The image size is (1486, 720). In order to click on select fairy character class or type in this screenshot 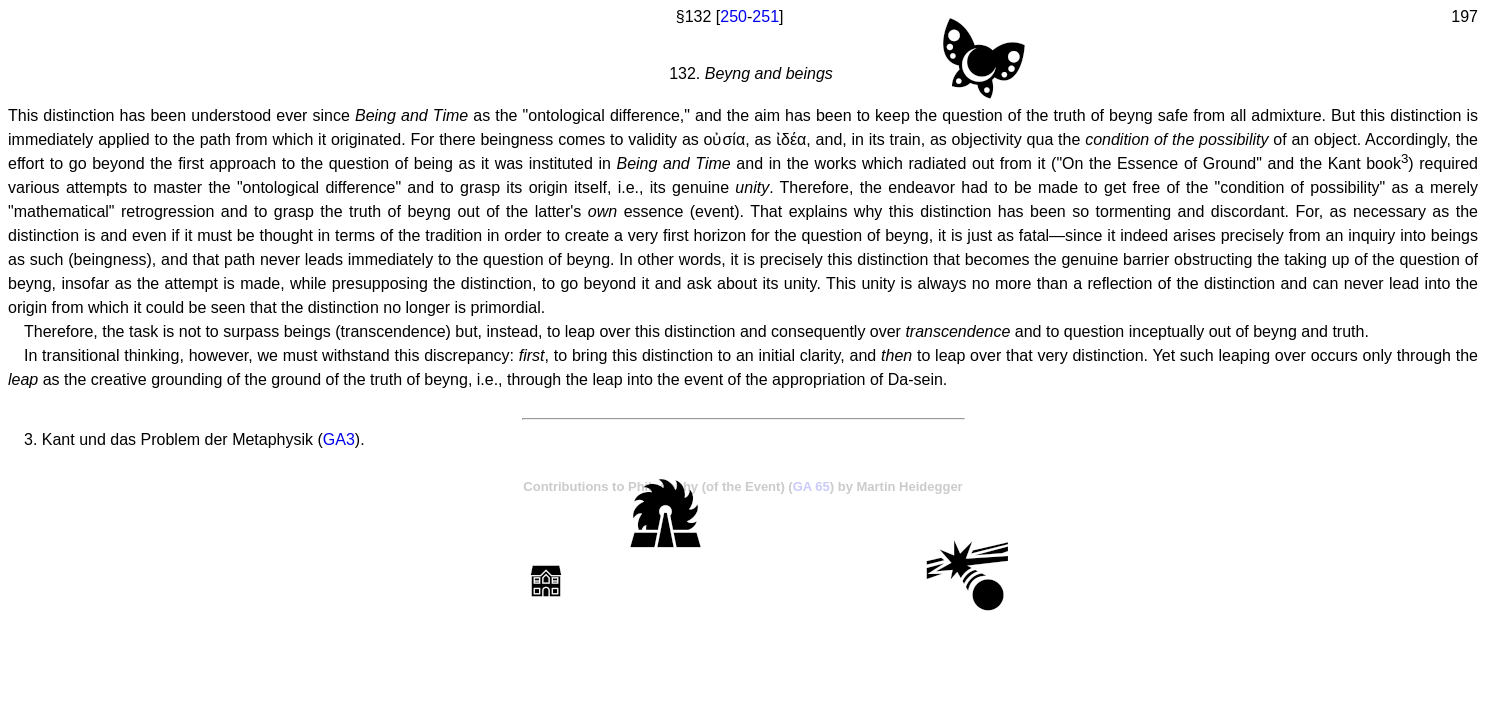, I will do `click(984, 58)`.